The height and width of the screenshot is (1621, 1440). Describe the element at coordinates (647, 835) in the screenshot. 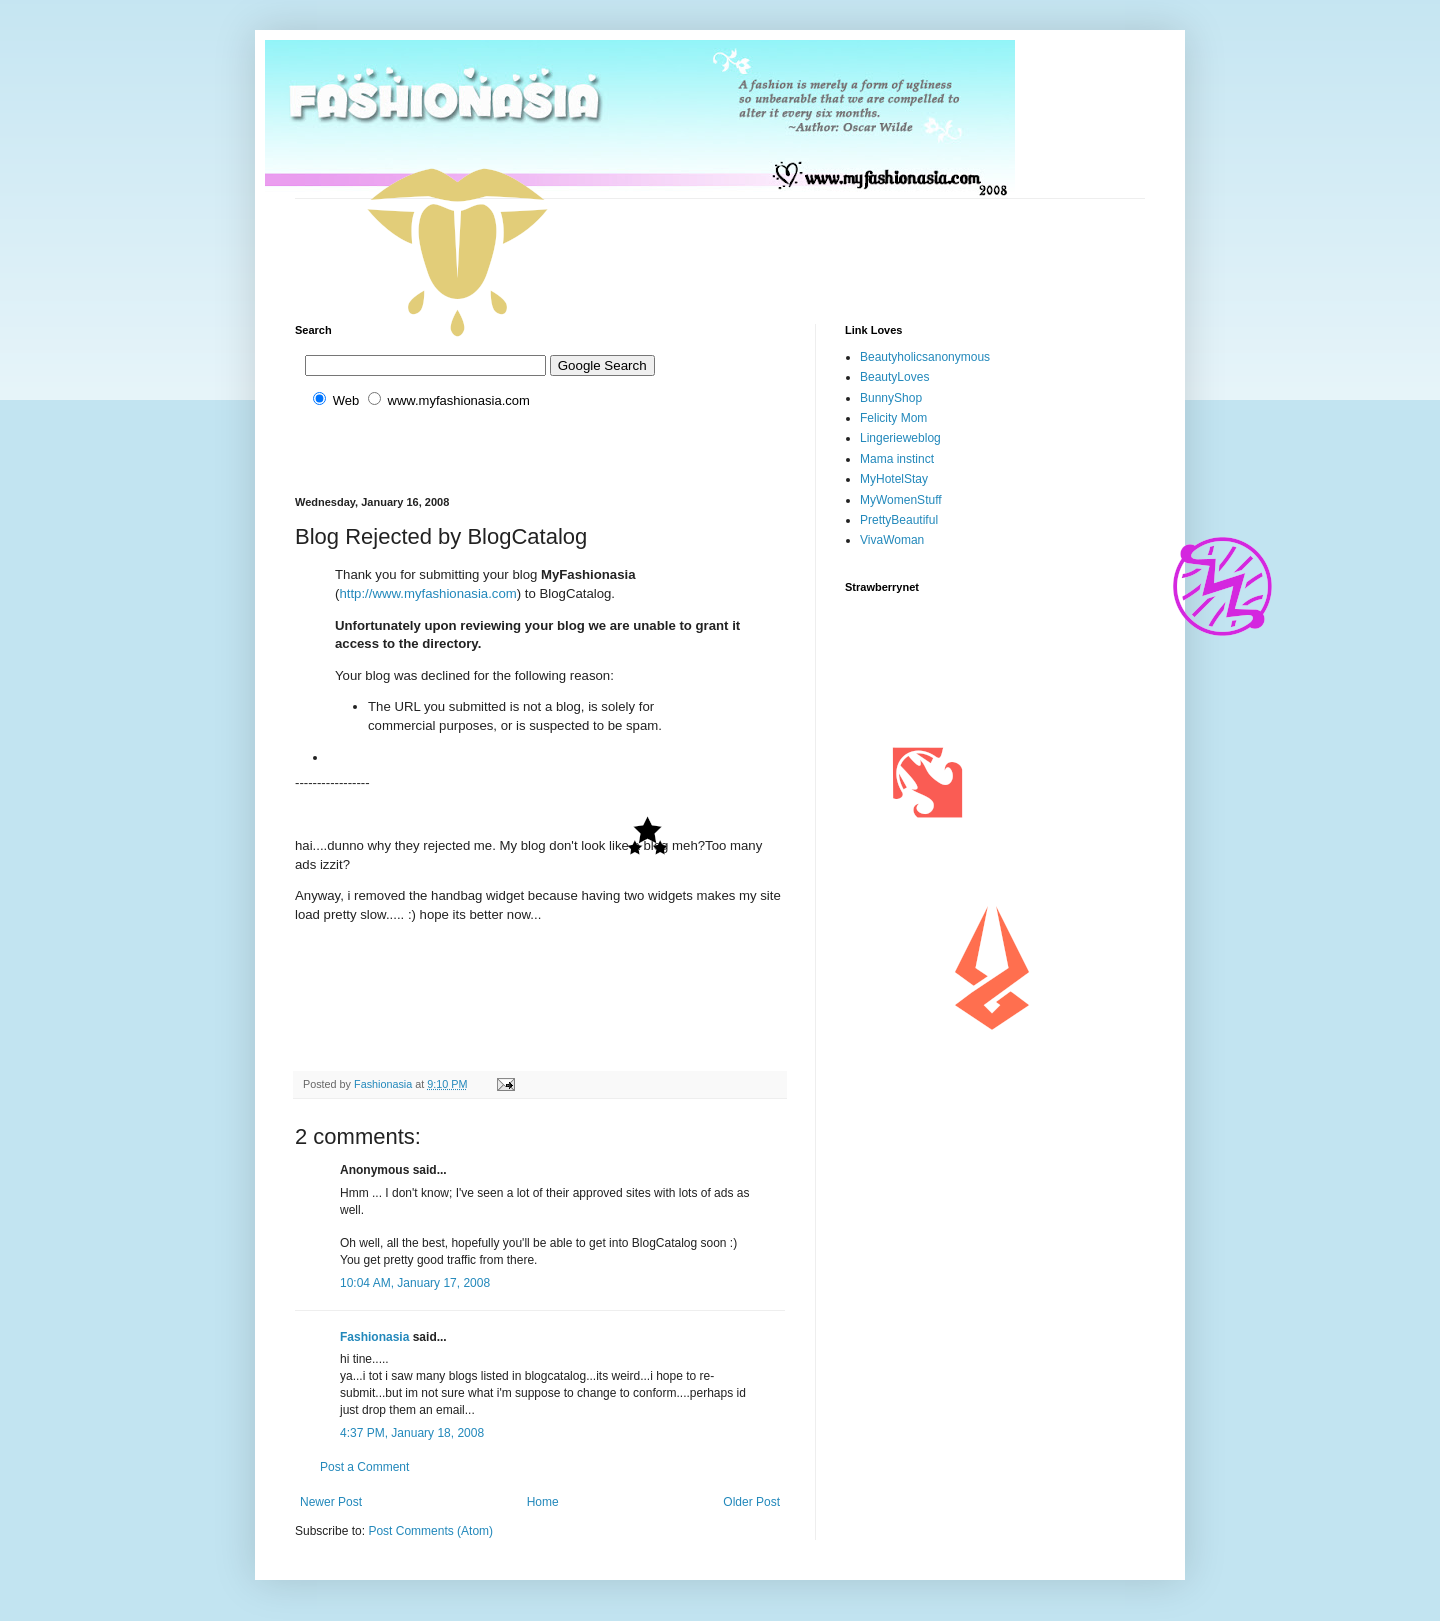

I see `view your ratings or reviews` at that location.